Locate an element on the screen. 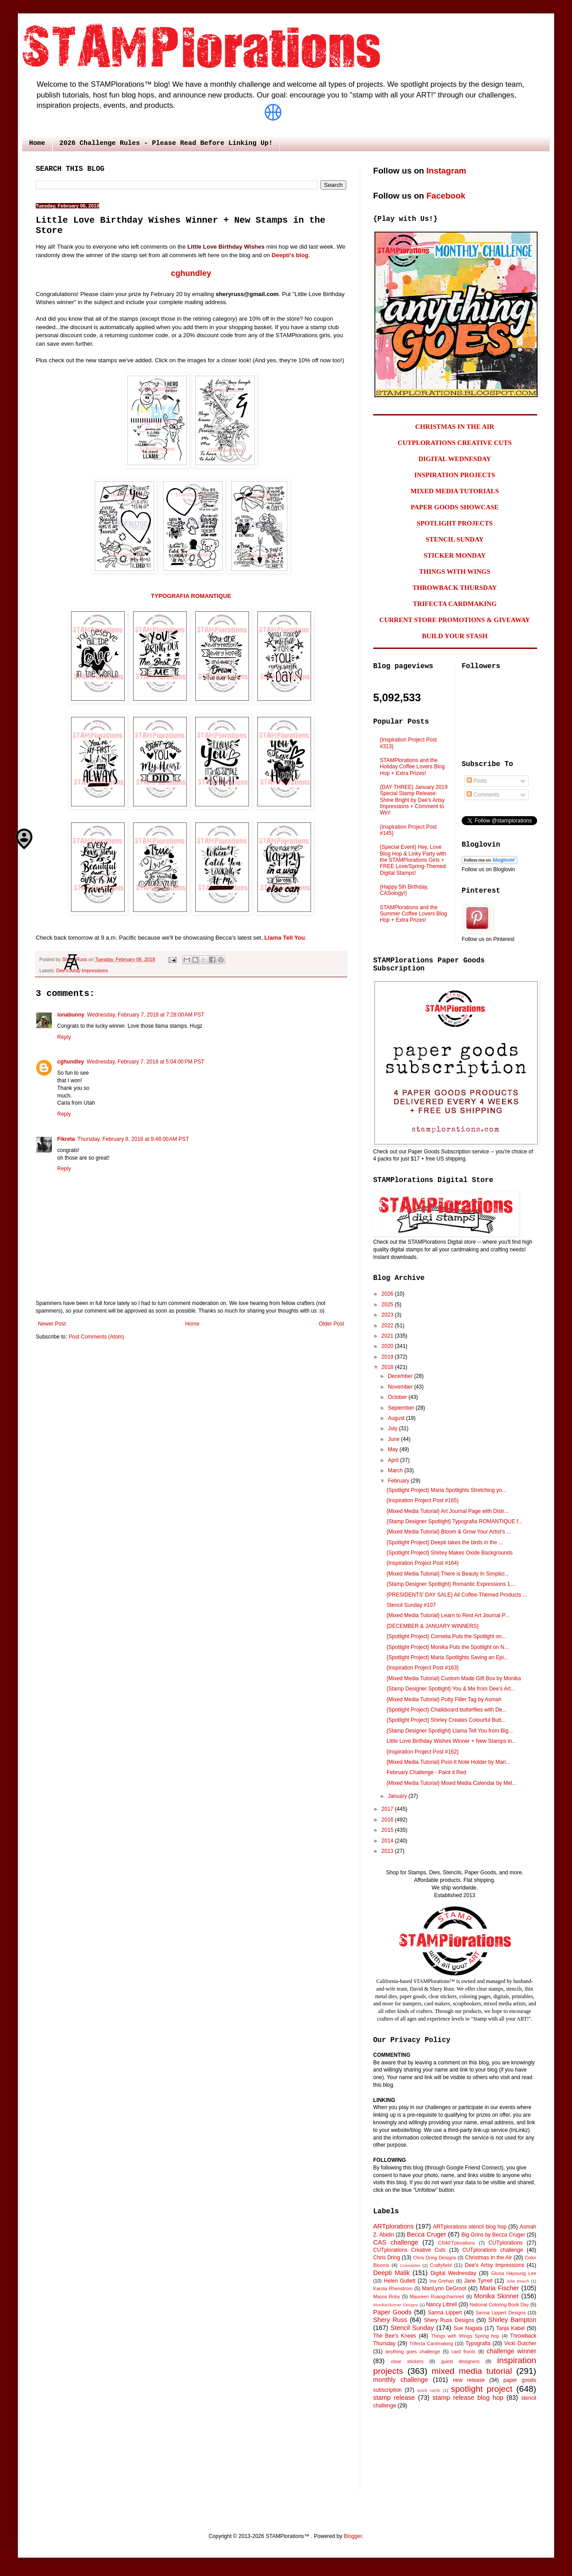 This screenshot has height=2576, width=572. access tools or equipment section is located at coordinates (72, 962).